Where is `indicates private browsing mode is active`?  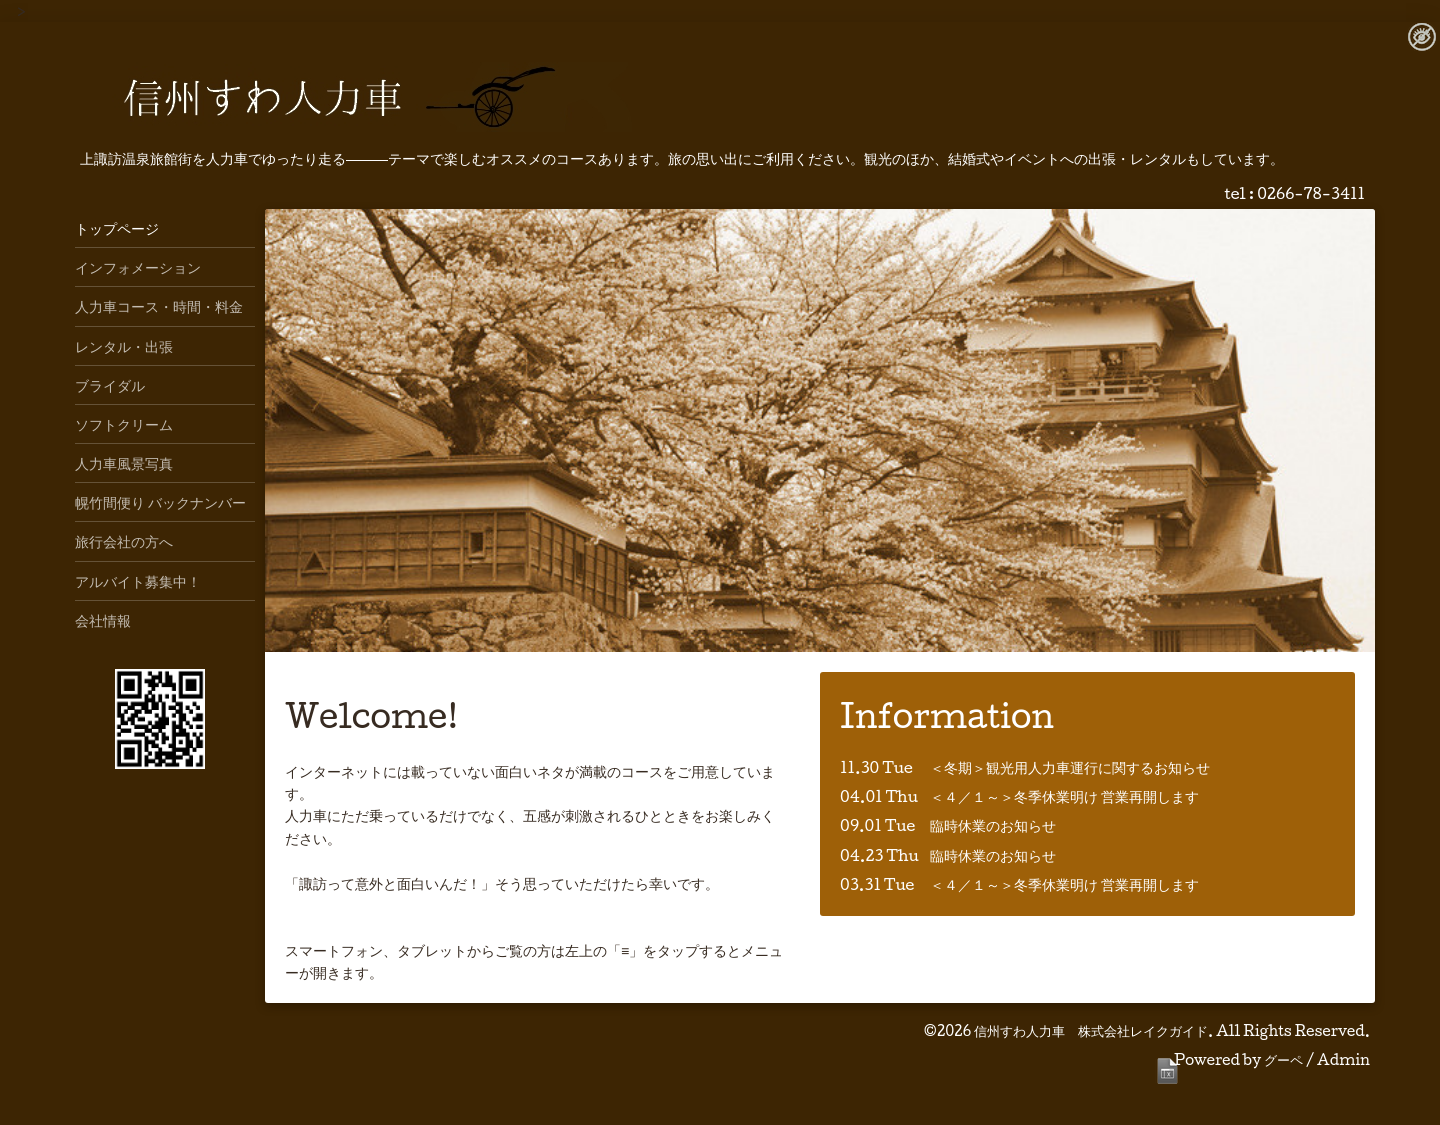
indicates private browsing mode is active is located at coordinates (1422, 37).